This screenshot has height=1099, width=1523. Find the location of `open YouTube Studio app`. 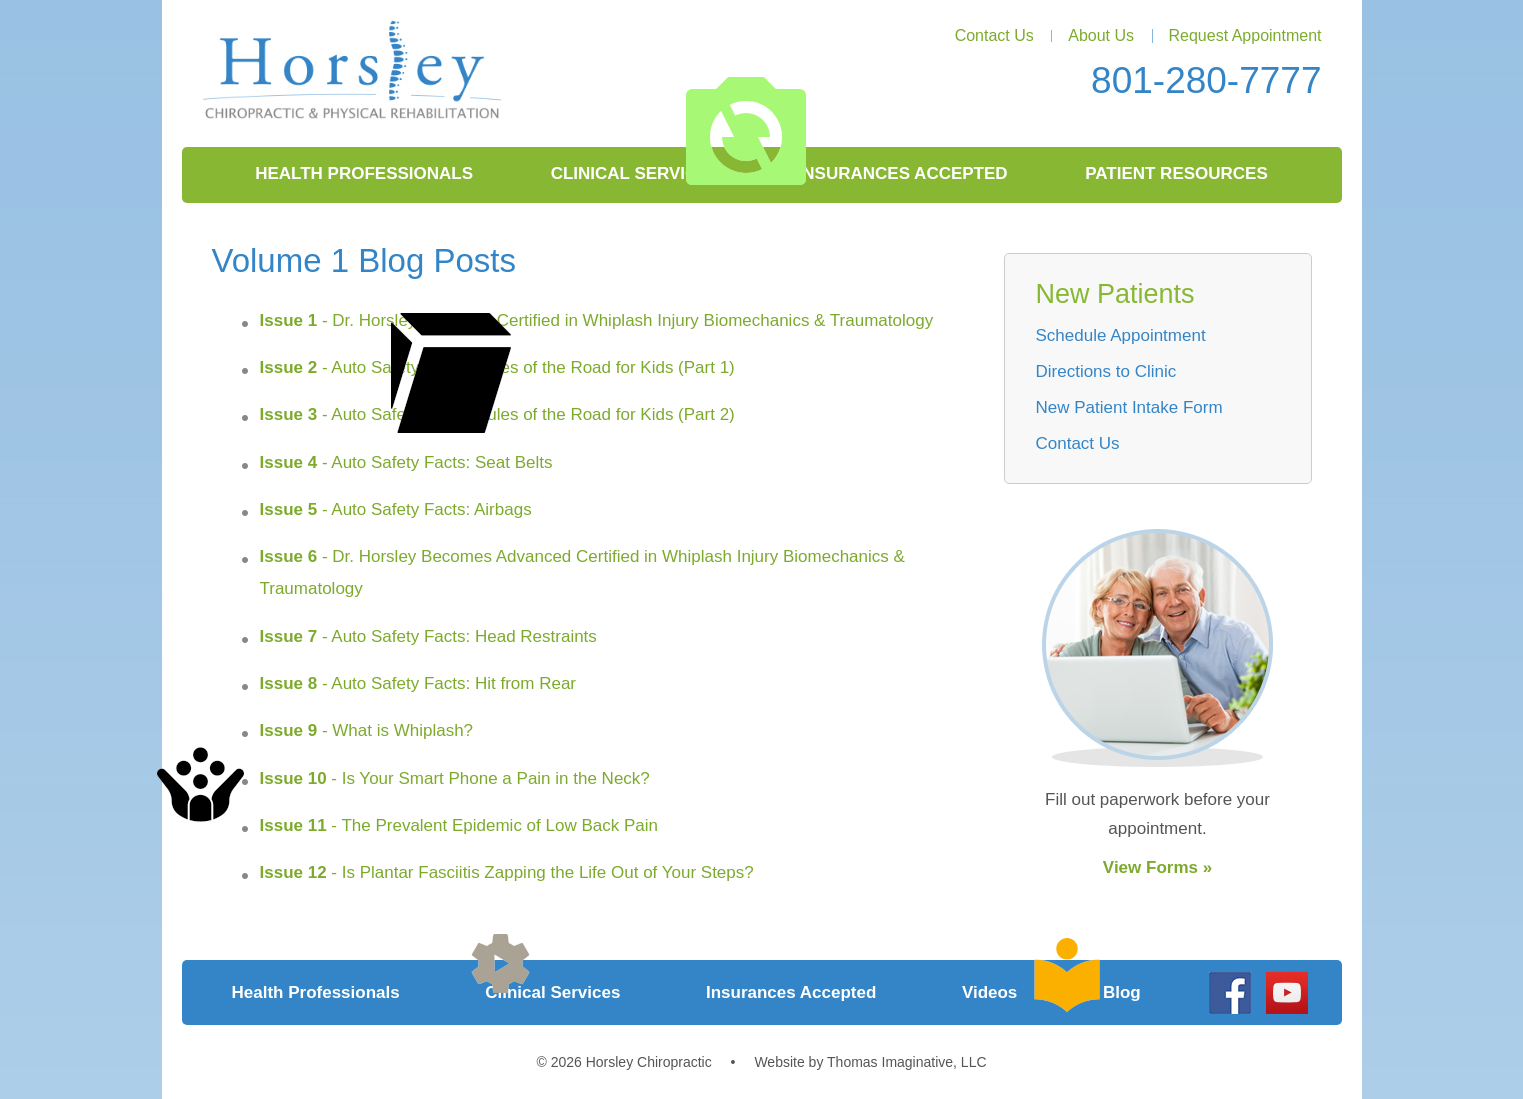

open YouTube Studio app is located at coordinates (500, 963).